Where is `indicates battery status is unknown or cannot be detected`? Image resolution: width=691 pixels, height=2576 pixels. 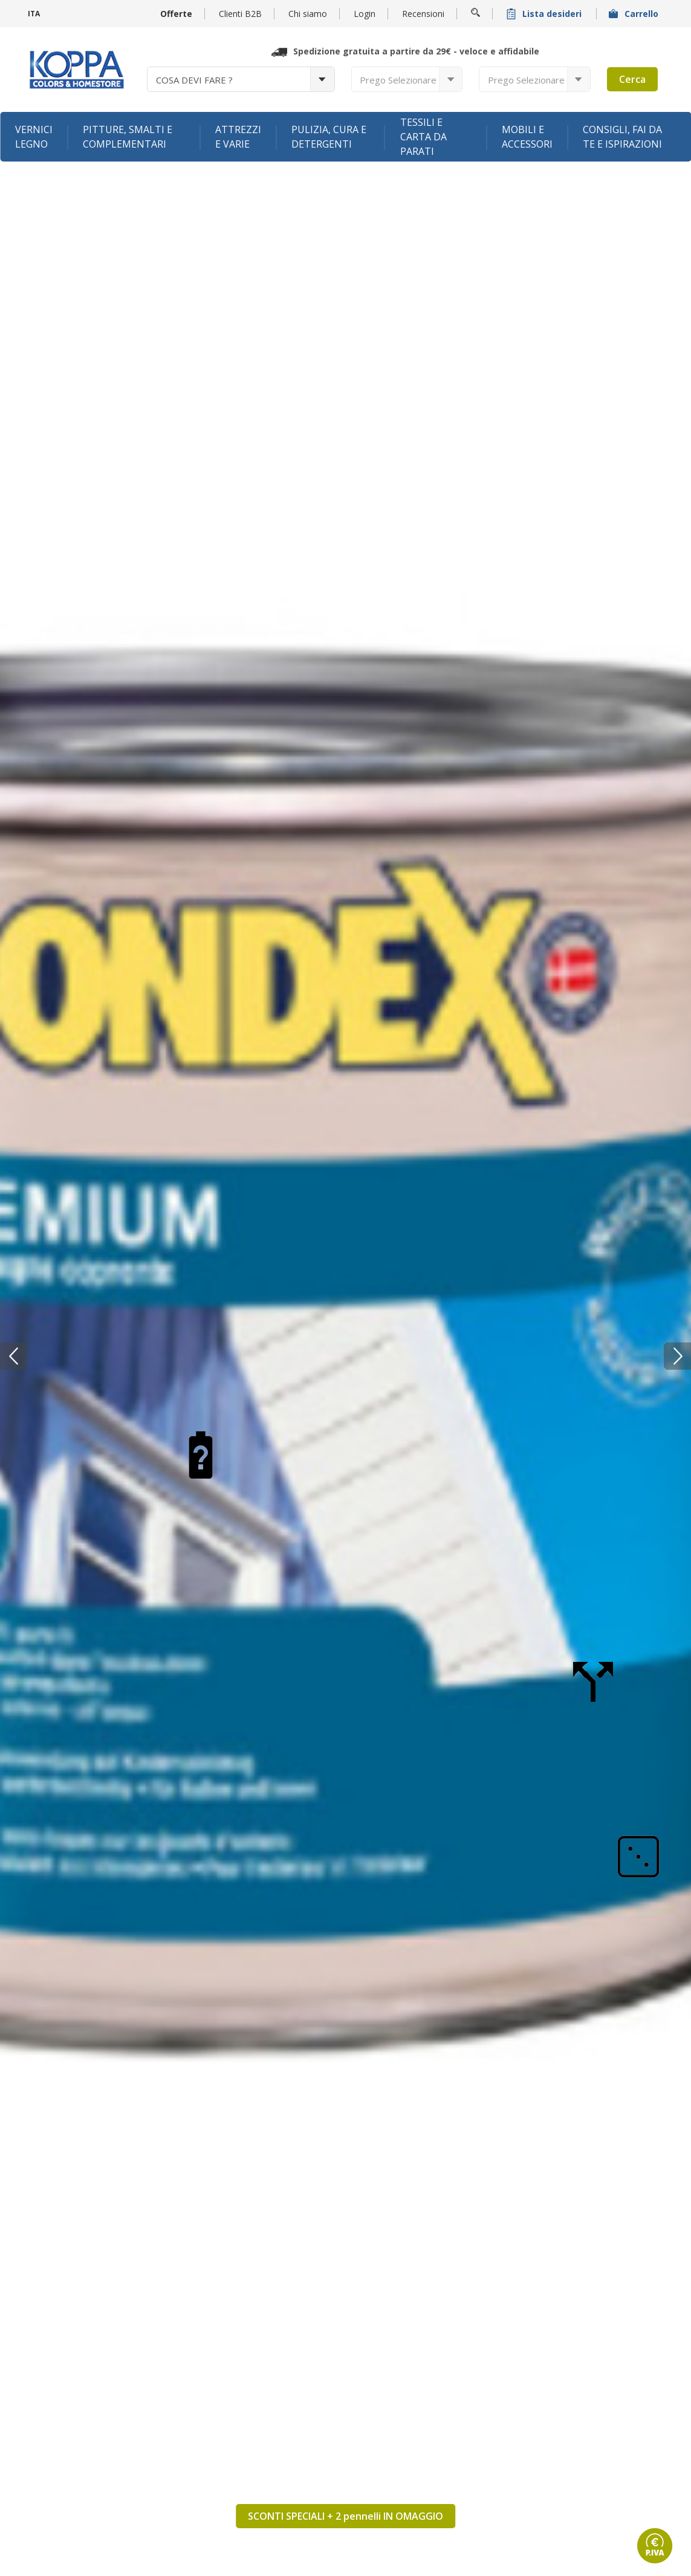
indicates battery status is unknown or cannot be detected is located at coordinates (201, 1455).